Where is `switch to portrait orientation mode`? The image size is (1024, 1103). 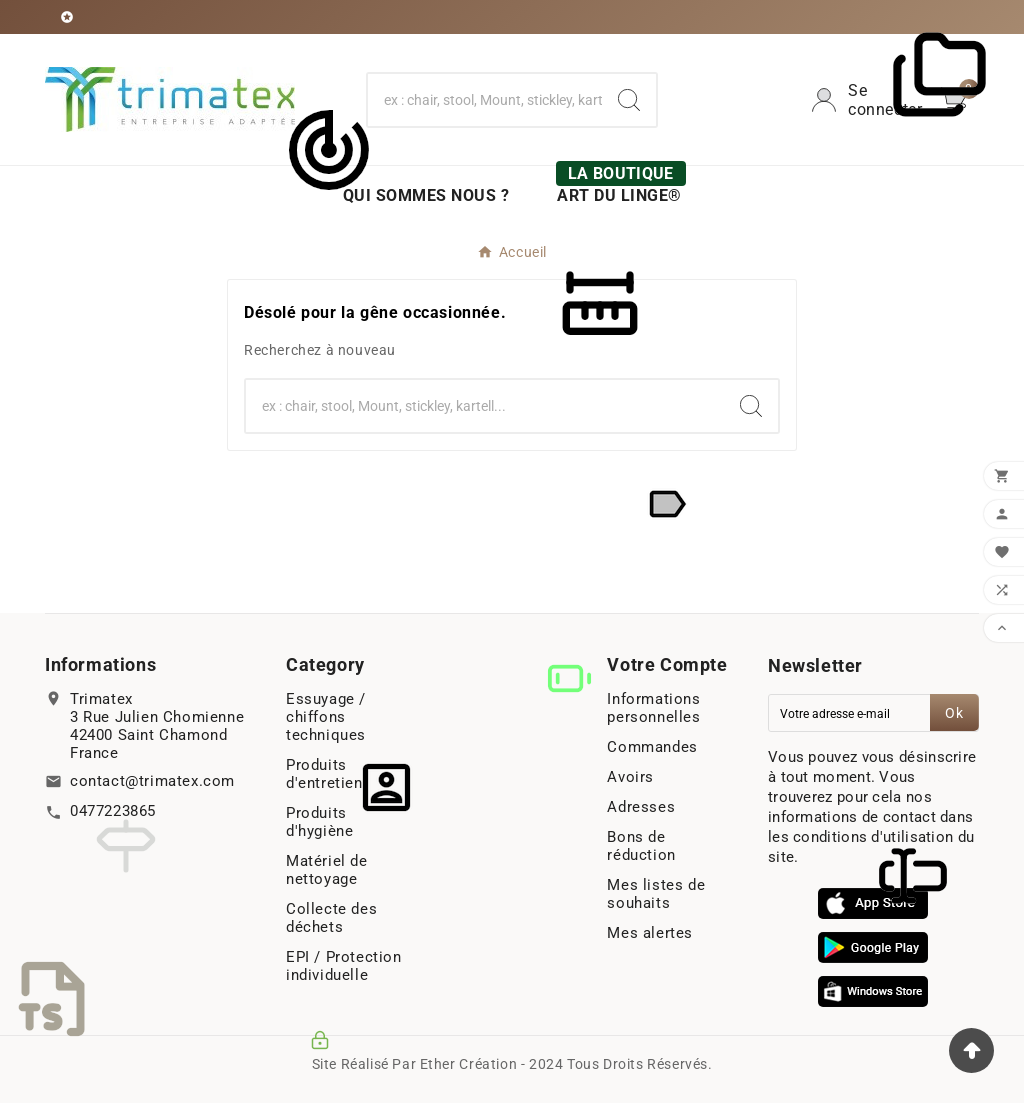 switch to portrait orientation mode is located at coordinates (386, 787).